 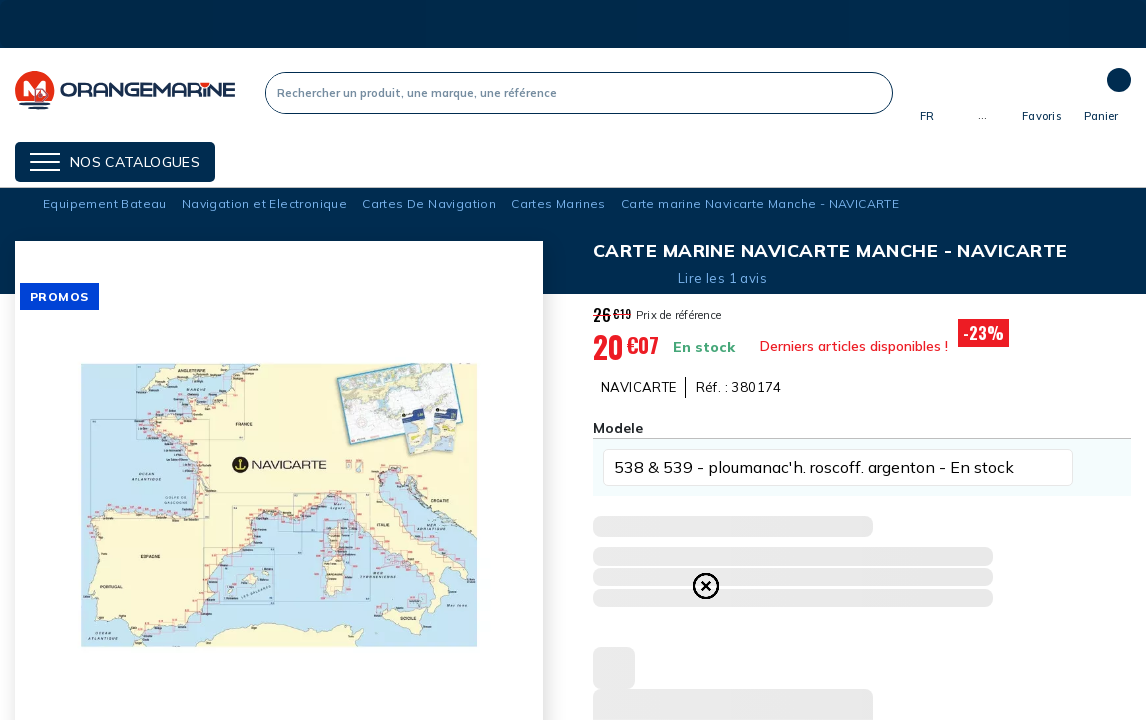 I want to click on close or dismiss a dialog, so click(x=706, y=586).